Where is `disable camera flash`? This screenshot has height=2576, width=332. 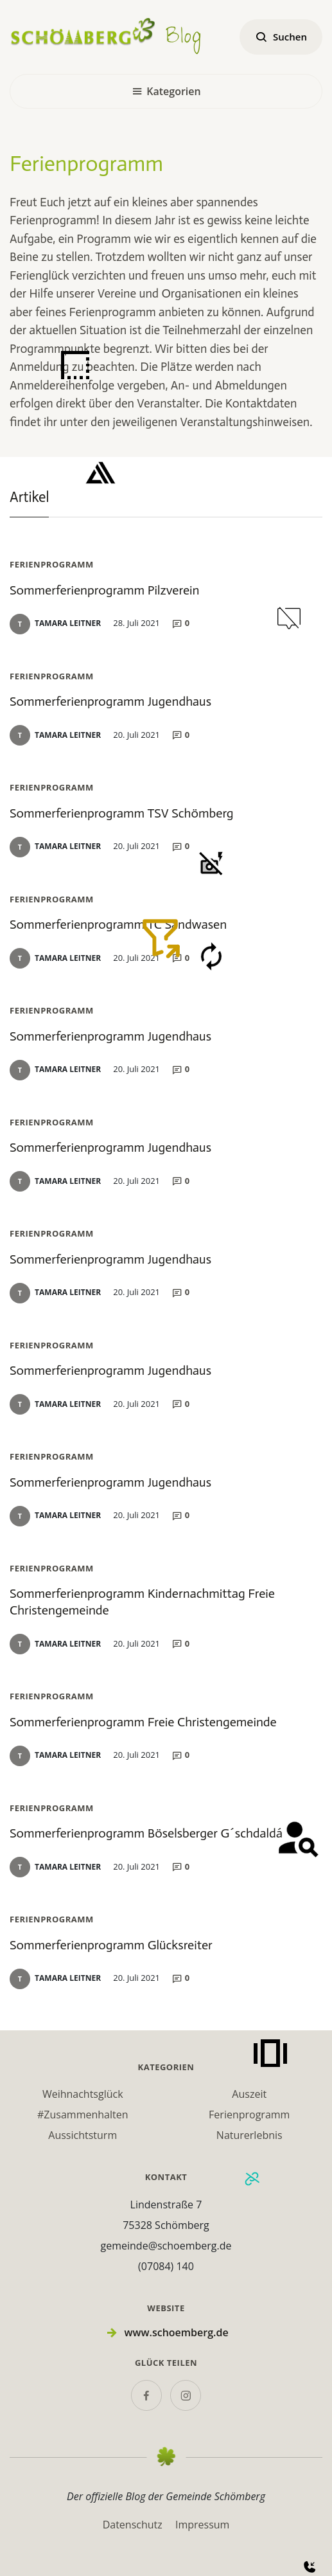 disable camera flash is located at coordinates (211, 863).